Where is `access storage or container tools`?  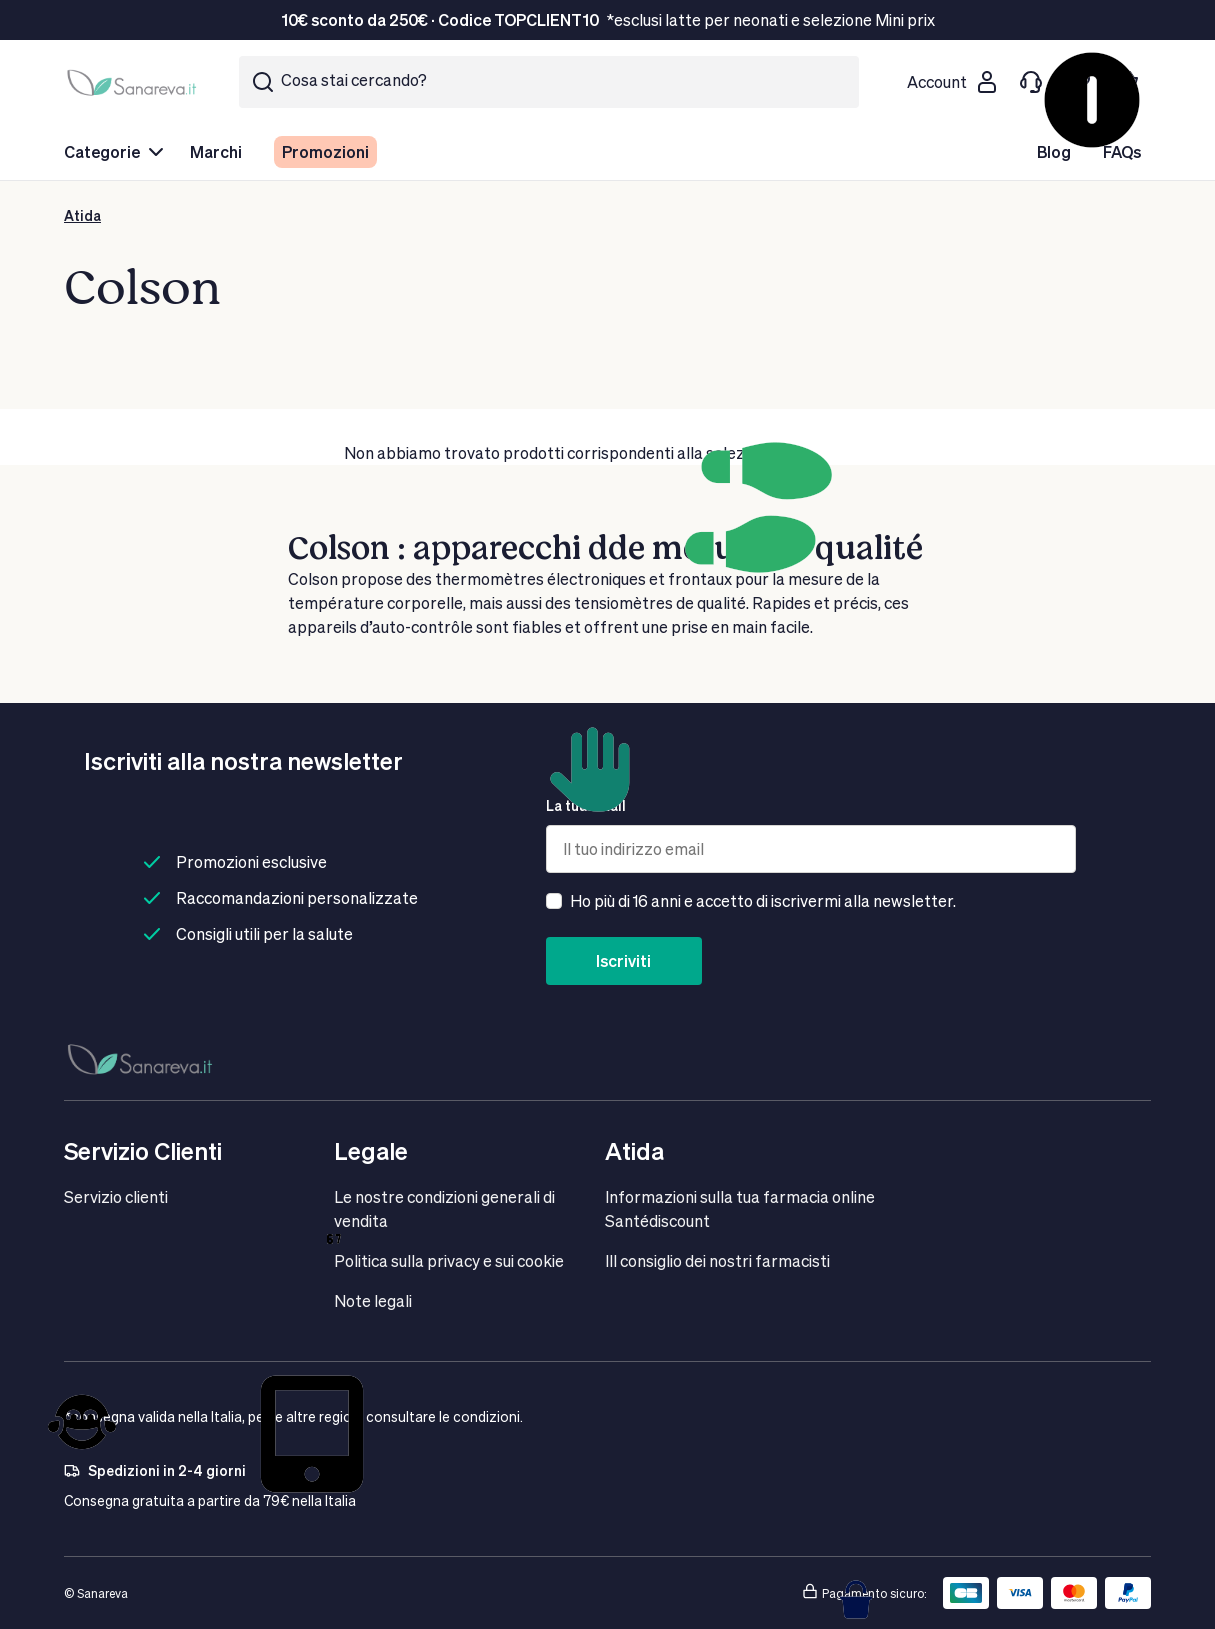 access storage or container tools is located at coordinates (856, 1600).